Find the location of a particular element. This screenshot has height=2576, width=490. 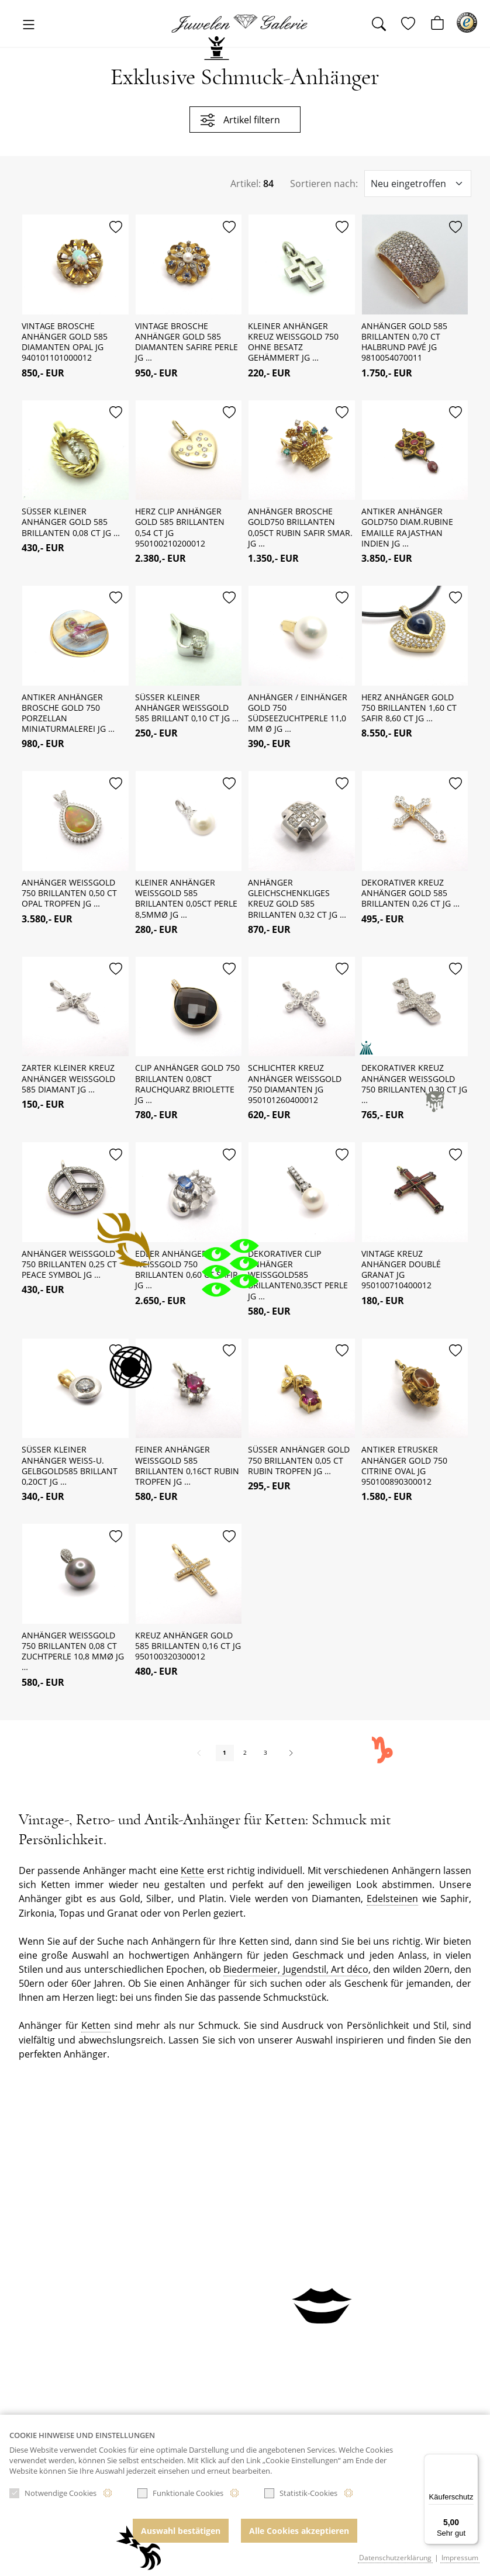

capricorn zodiac sign symbol is located at coordinates (382, 1750).